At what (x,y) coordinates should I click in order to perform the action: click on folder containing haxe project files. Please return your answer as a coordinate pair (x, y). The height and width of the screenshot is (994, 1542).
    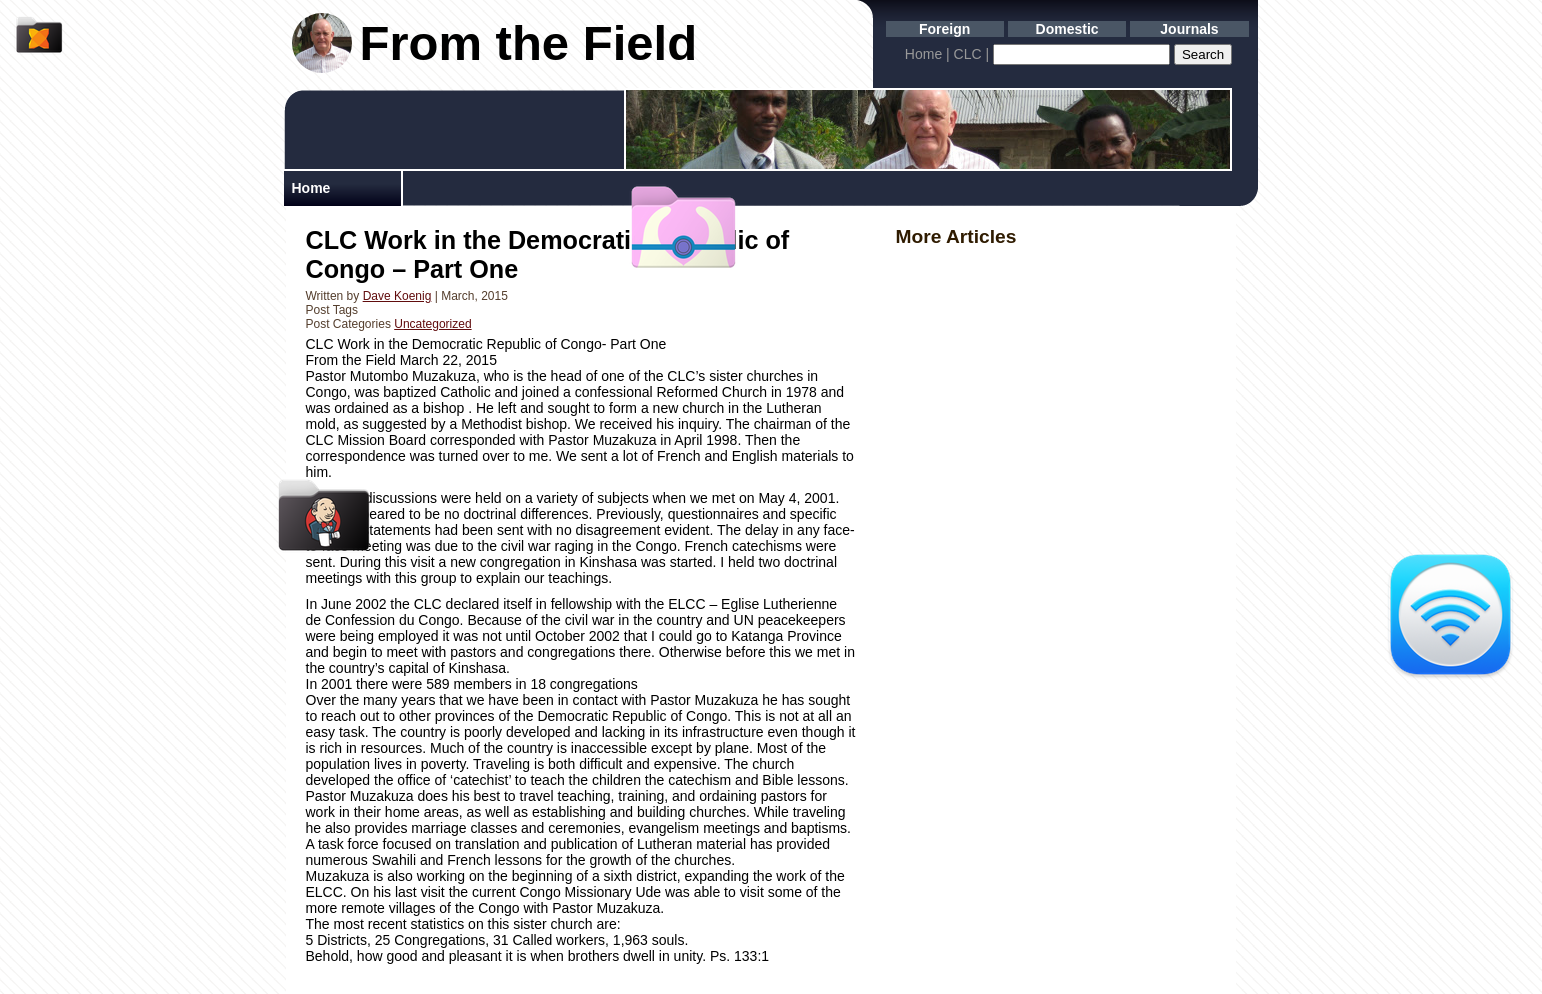
    Looking at the image, I should click on (39, 36).